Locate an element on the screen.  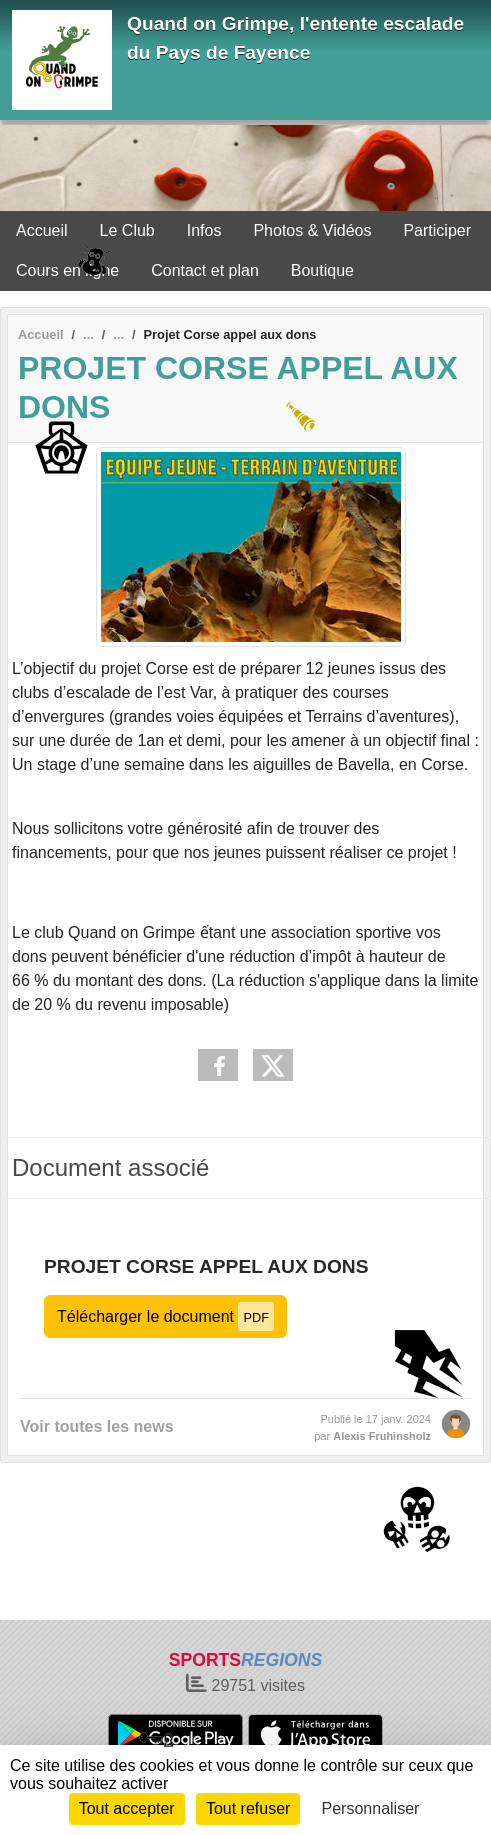
indicates a fear or horror game element is located at coordinates (93, 260).